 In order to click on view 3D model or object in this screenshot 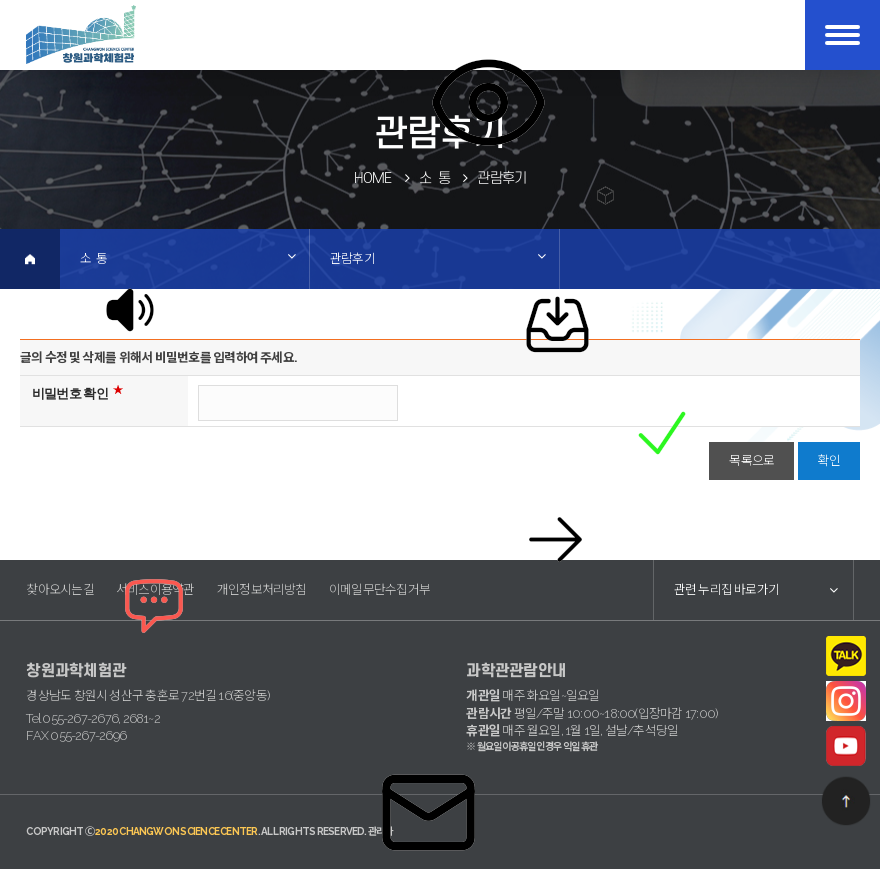, I will do `click(605, 195)`.